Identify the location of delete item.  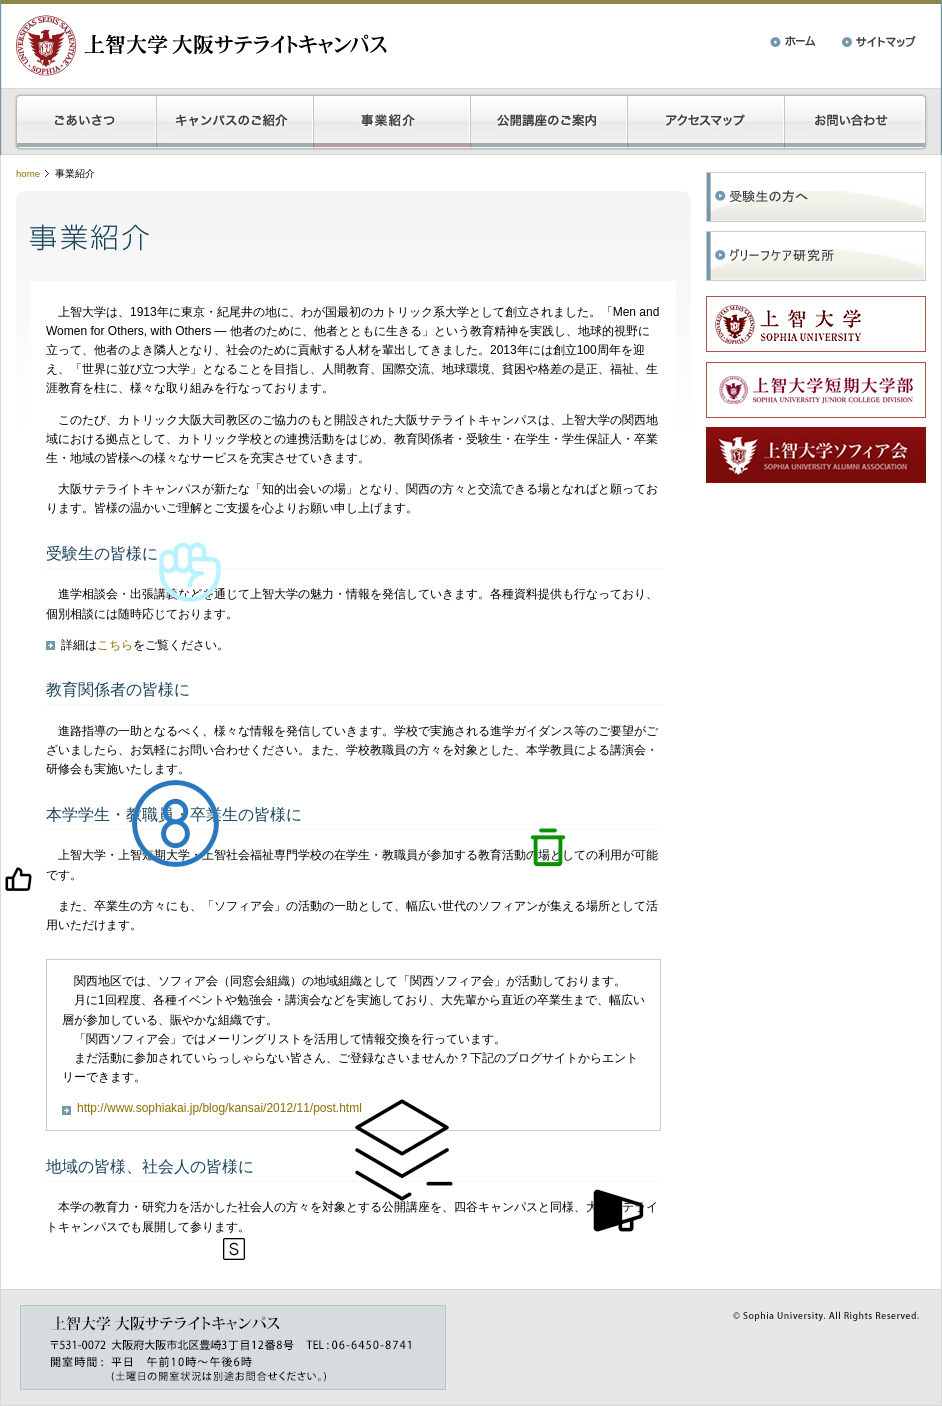
(548, 849).